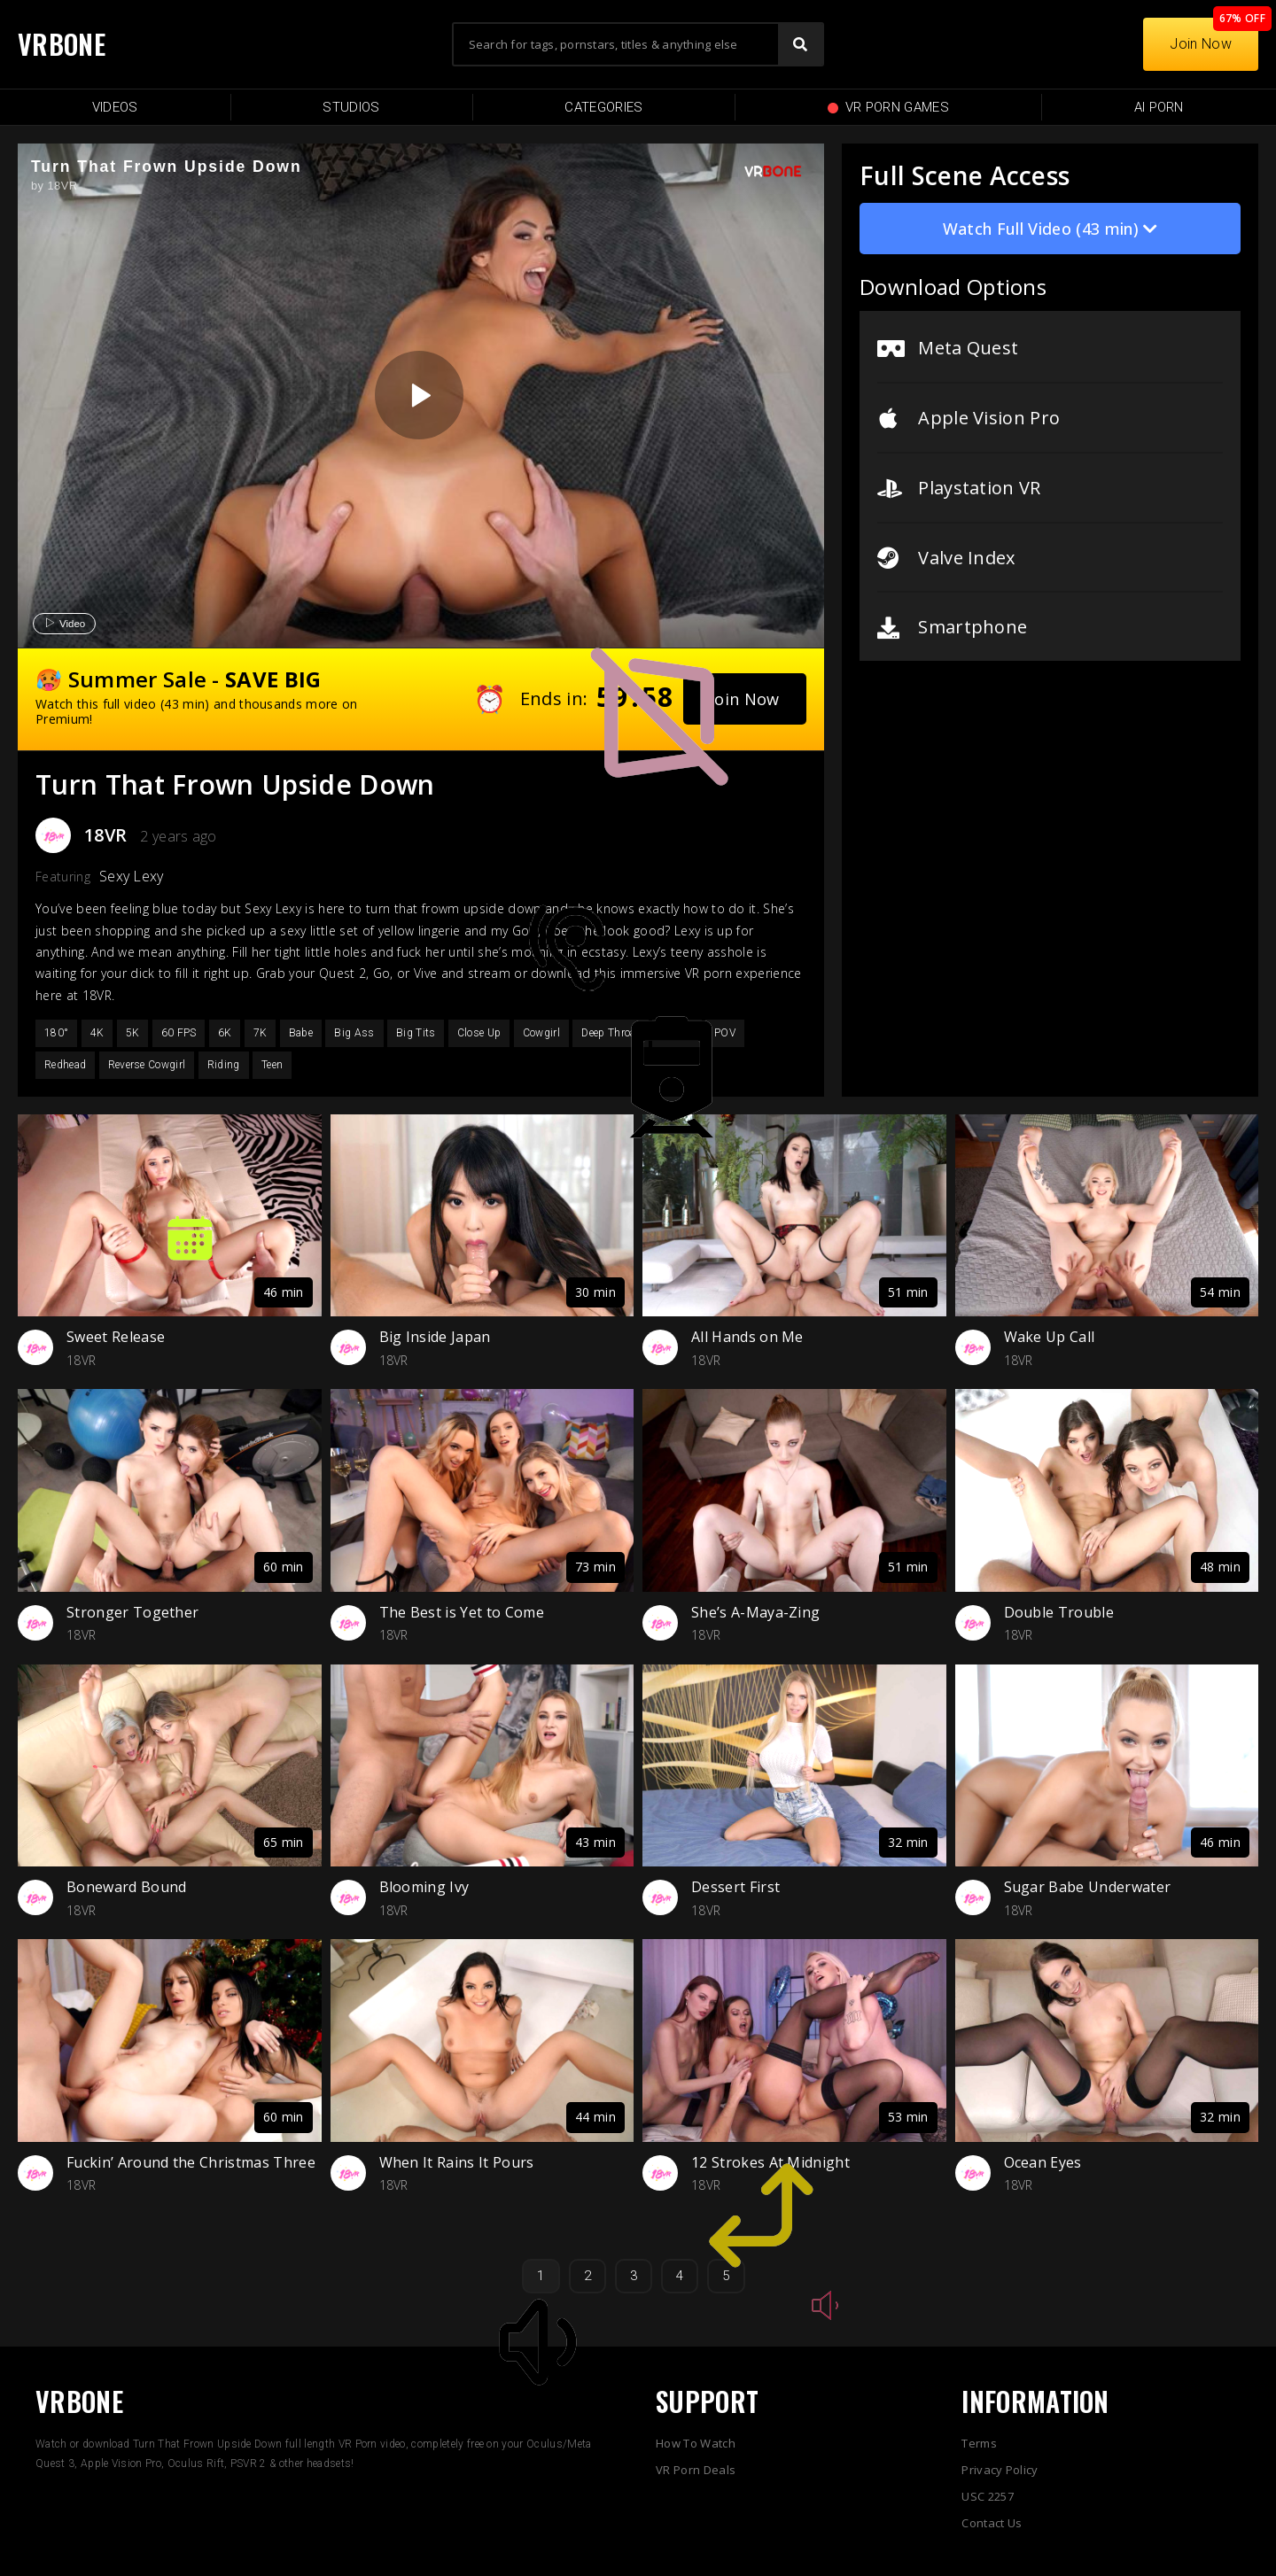 Image resolution: width=1276 pixels, height=2576 pixels. I want to click on view calendar or schedule, so click(190, 1238).